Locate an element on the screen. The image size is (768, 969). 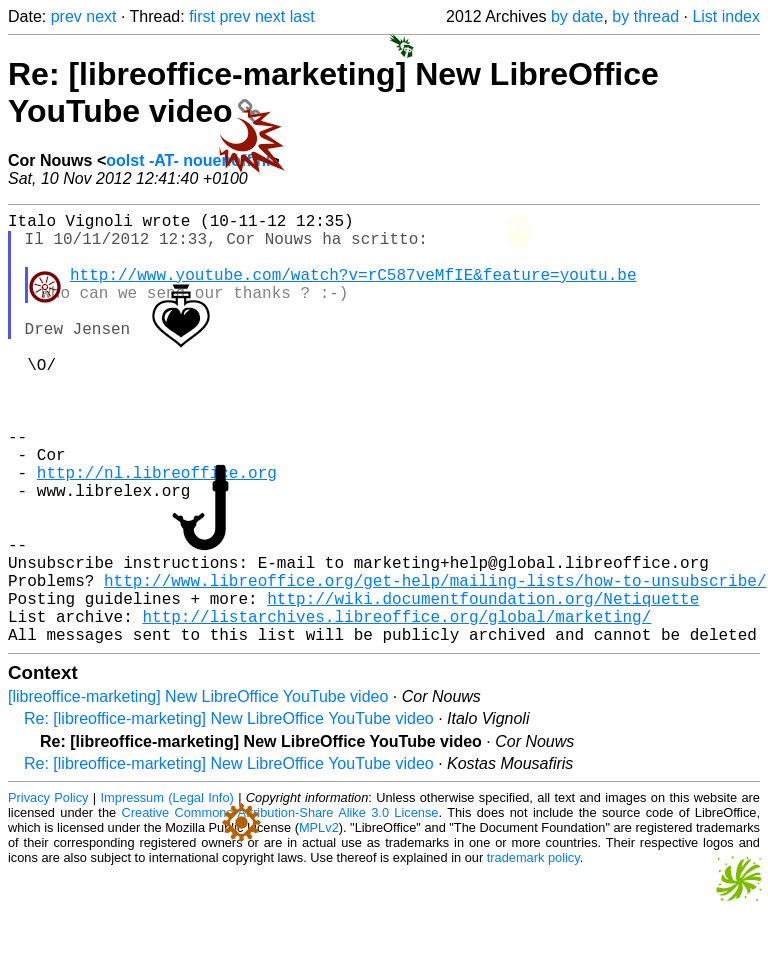
indicates critical hit or headshot damage is located at coordinates (401, 45).